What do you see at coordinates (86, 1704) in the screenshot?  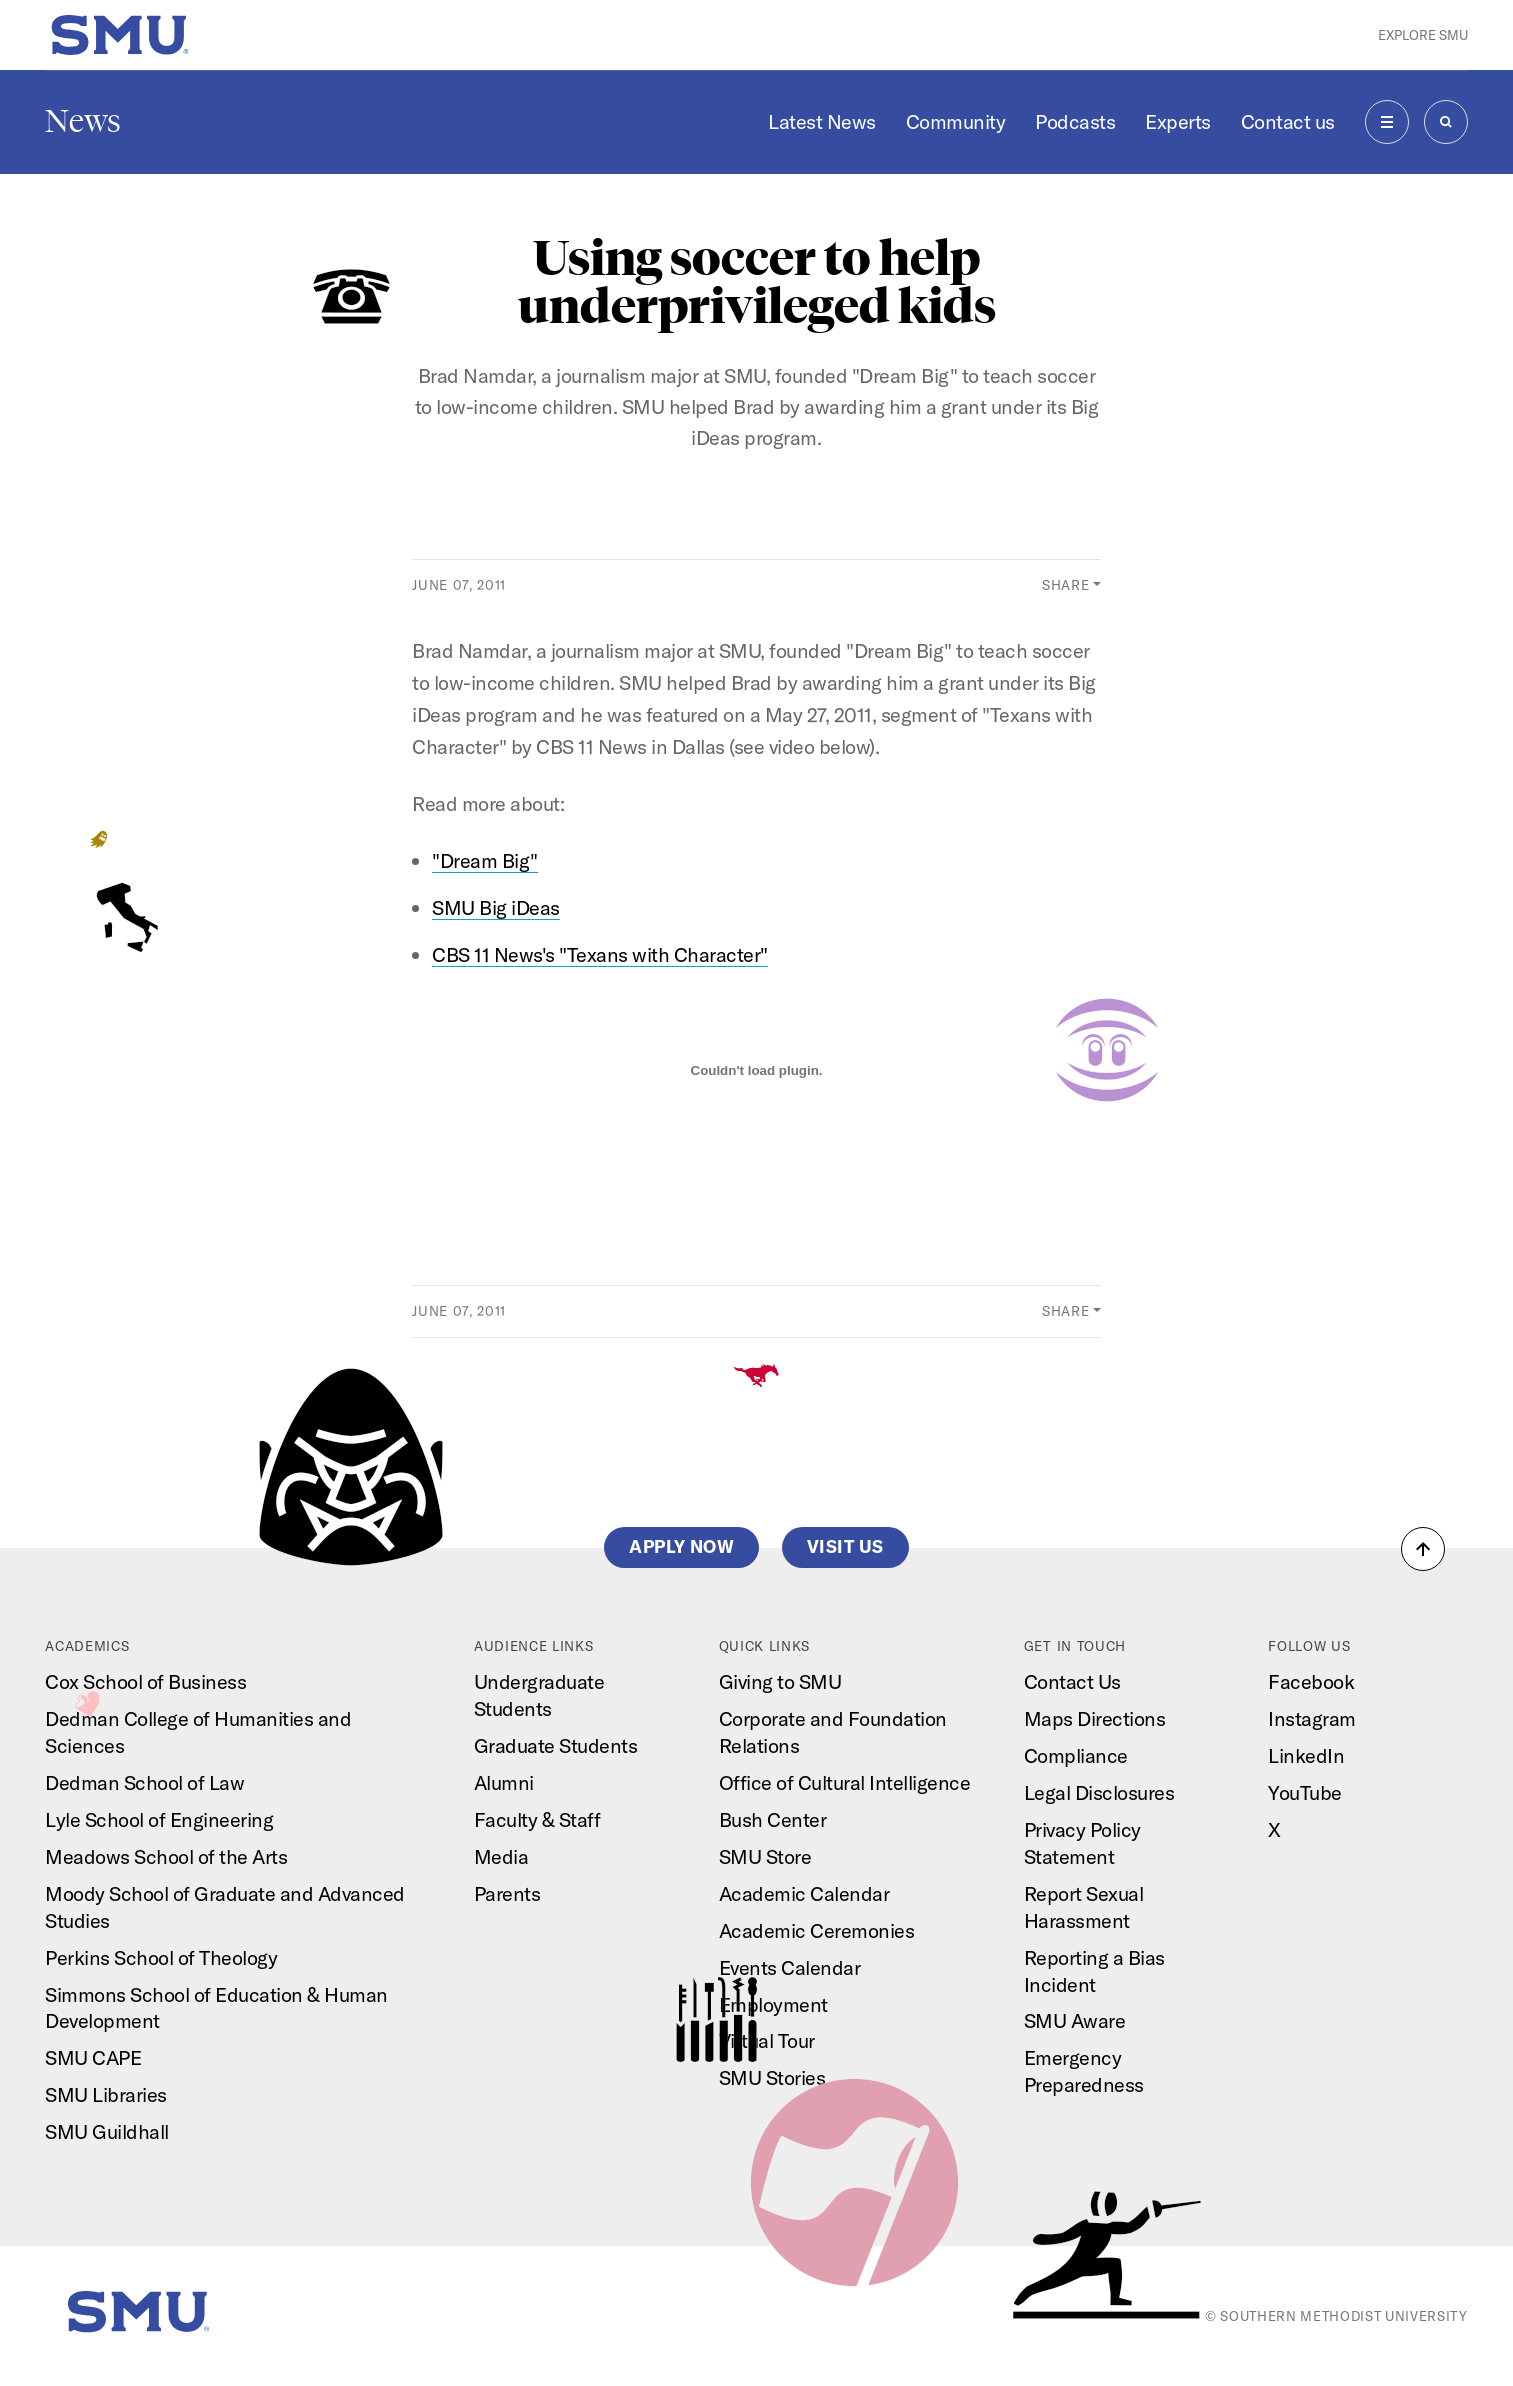 I see `indicates damage or health loss in a game` at bounding box center [86, 1704].